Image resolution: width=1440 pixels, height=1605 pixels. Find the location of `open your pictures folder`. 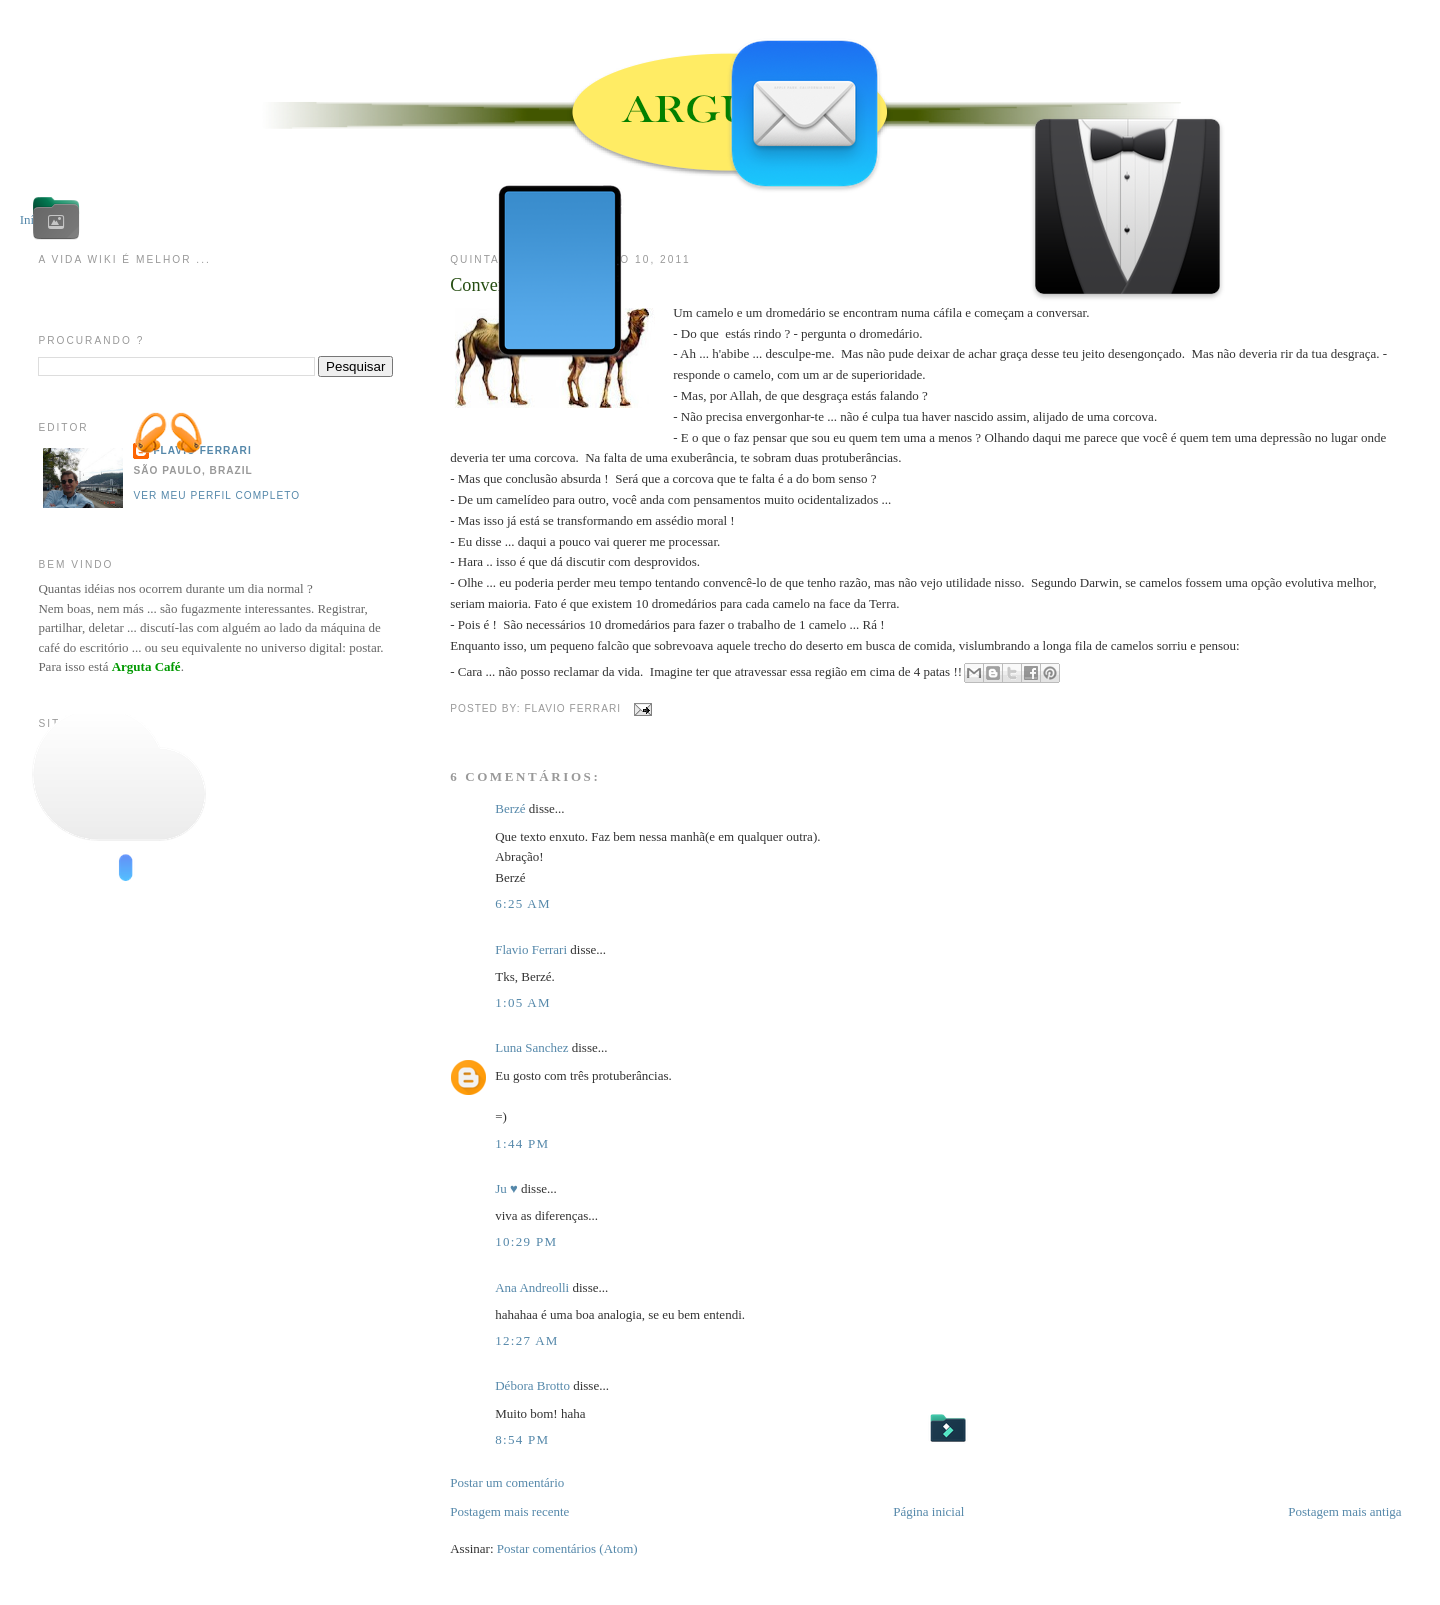

open your pictures folder is located at coordinates (56, 218).